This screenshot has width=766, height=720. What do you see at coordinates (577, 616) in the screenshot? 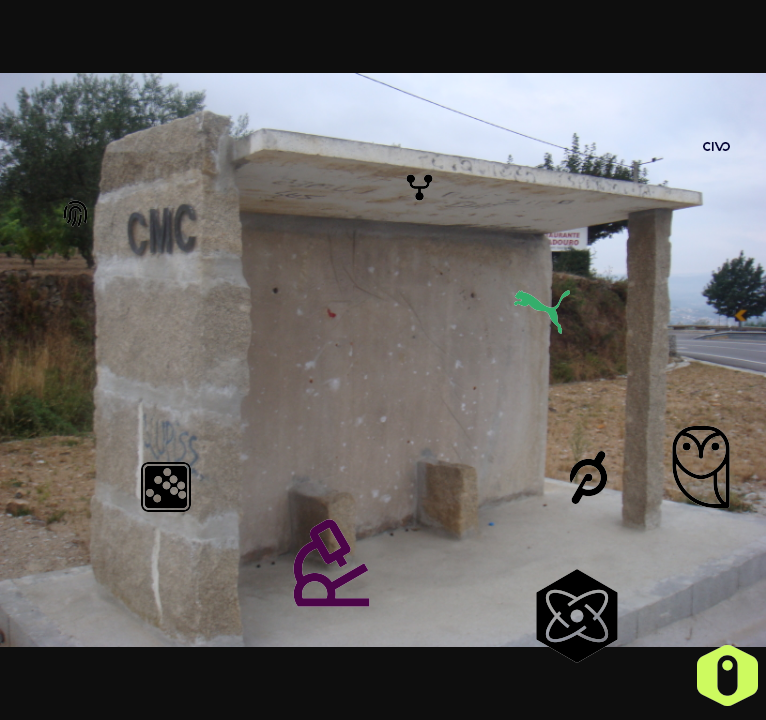
I see `preact javascript library logo` at bounding box center [577, 616].